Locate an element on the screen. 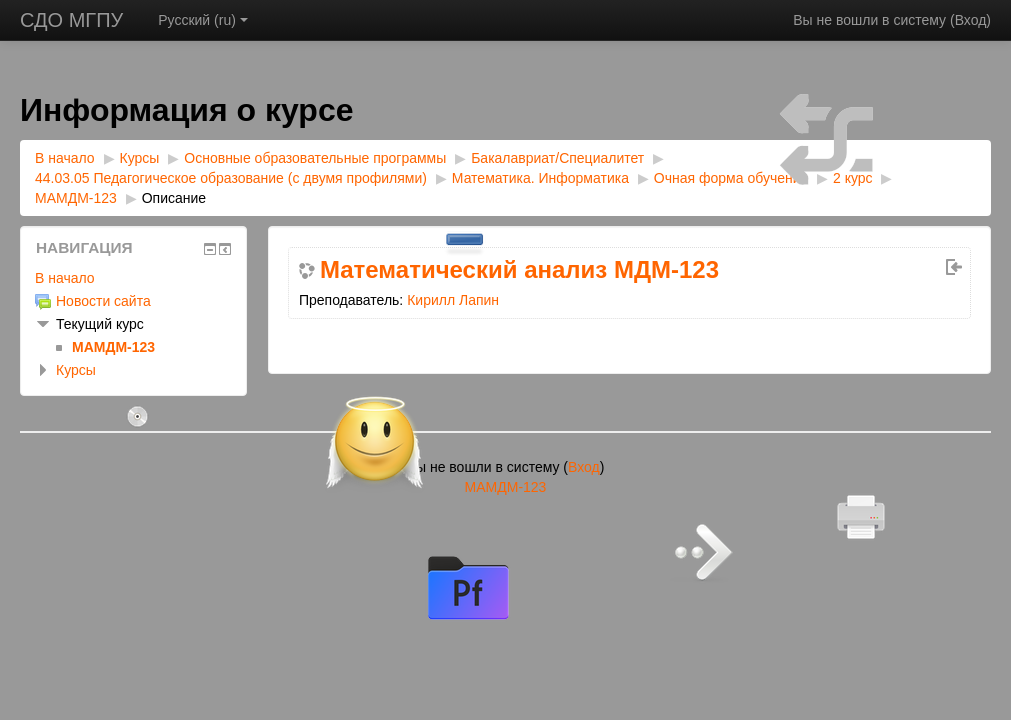  remove an item from a list is located at coordinates (463, 240).